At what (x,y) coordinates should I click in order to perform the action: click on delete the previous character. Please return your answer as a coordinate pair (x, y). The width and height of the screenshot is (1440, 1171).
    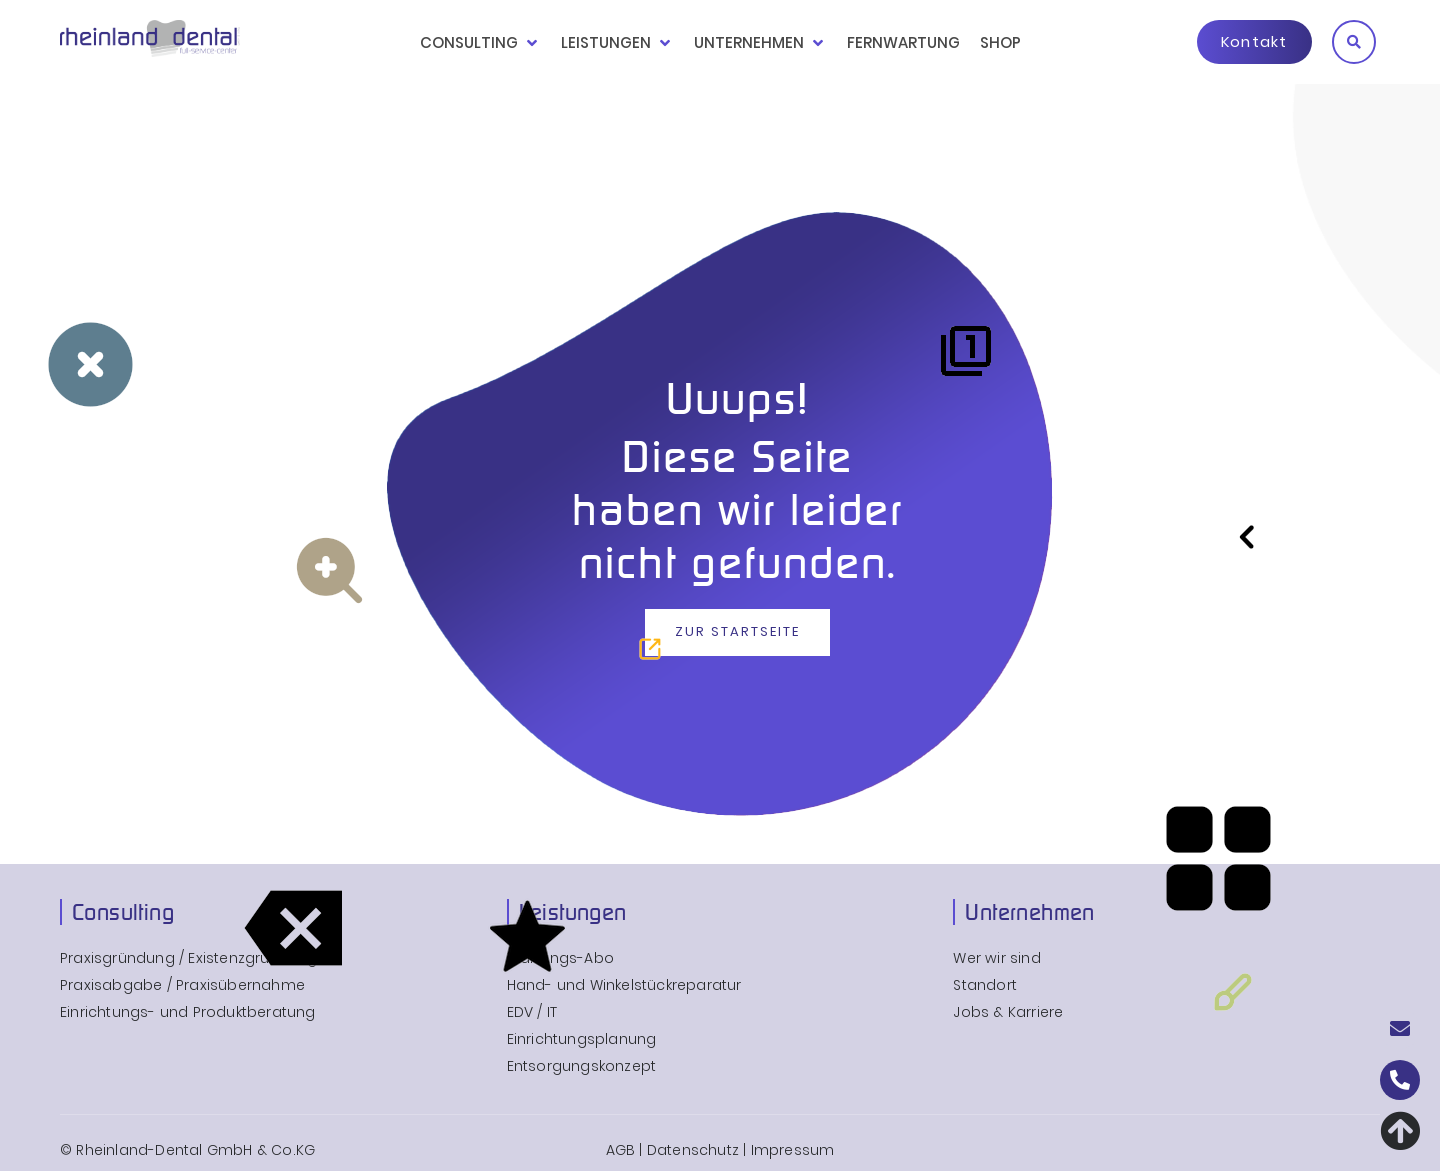
    Looking at the image, I should click on (297, 928).